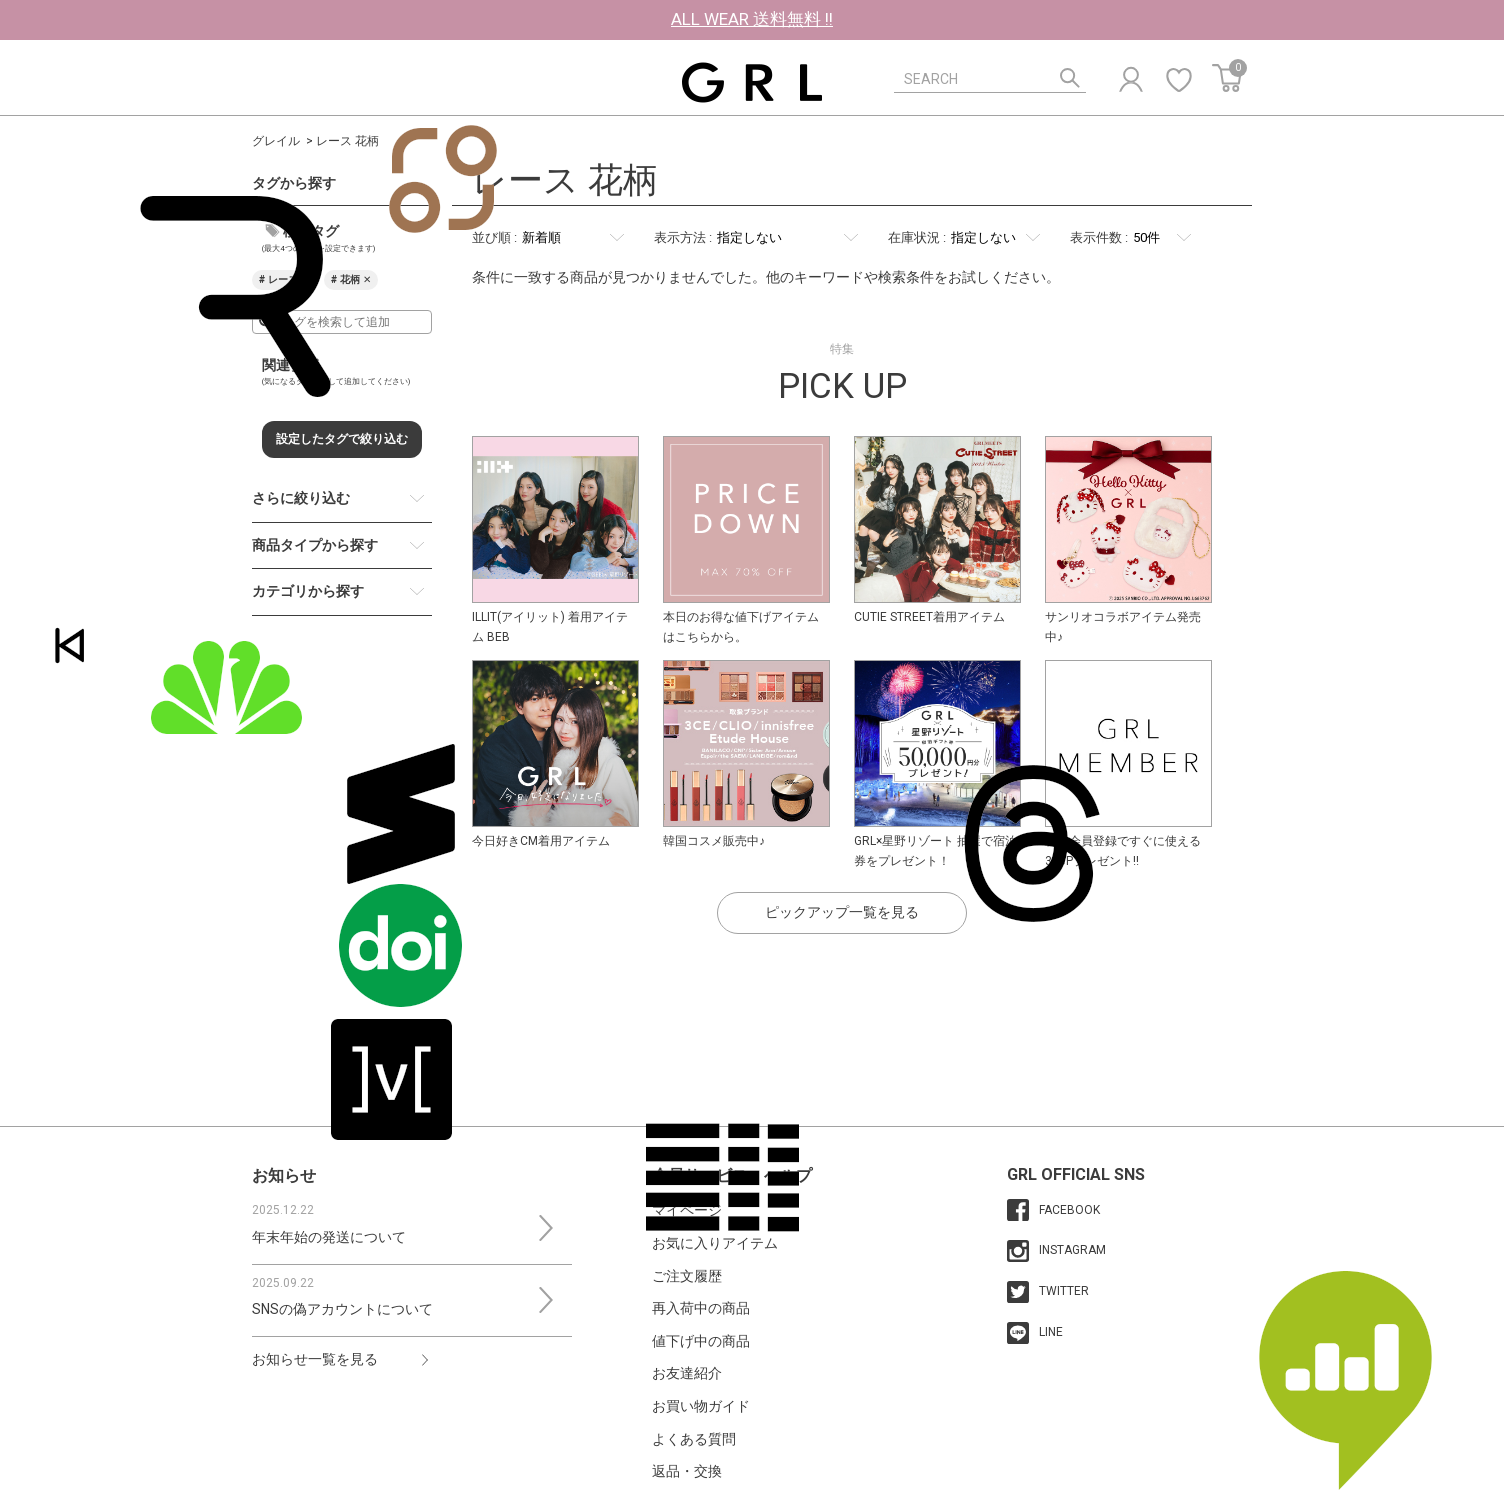 The image size is (1504, 1496). Describe the element at coordinates (401, 814) in the screenshot. I see `open sublime text editor` at that location.